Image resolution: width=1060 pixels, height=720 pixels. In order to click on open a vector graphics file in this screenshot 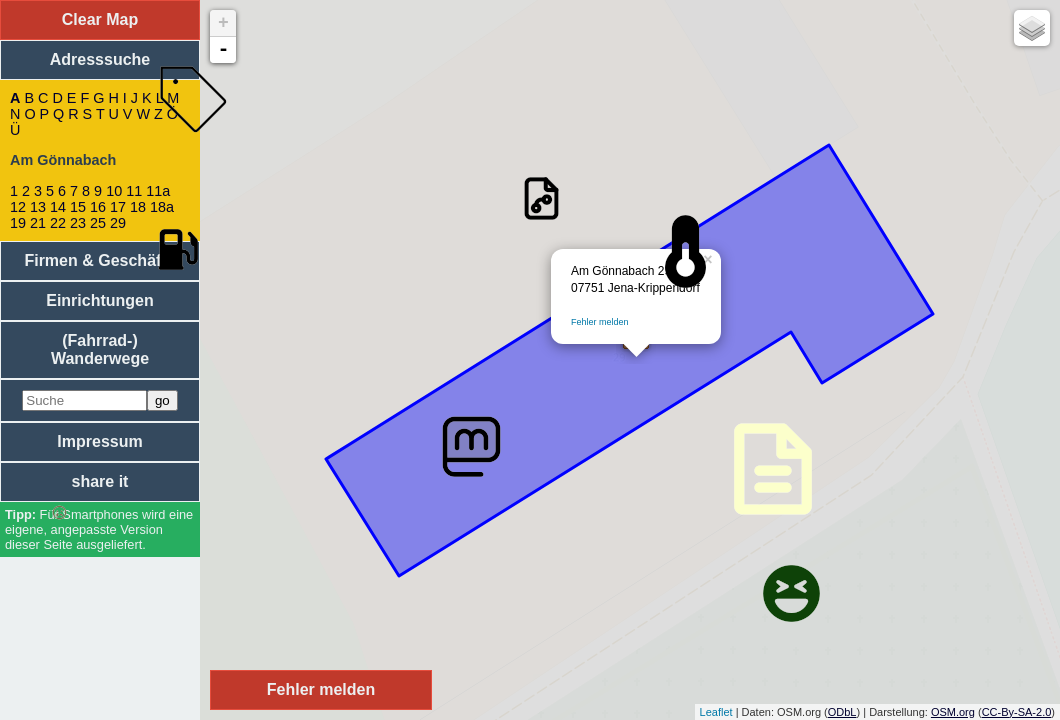, I will do `click(541, 198)`.